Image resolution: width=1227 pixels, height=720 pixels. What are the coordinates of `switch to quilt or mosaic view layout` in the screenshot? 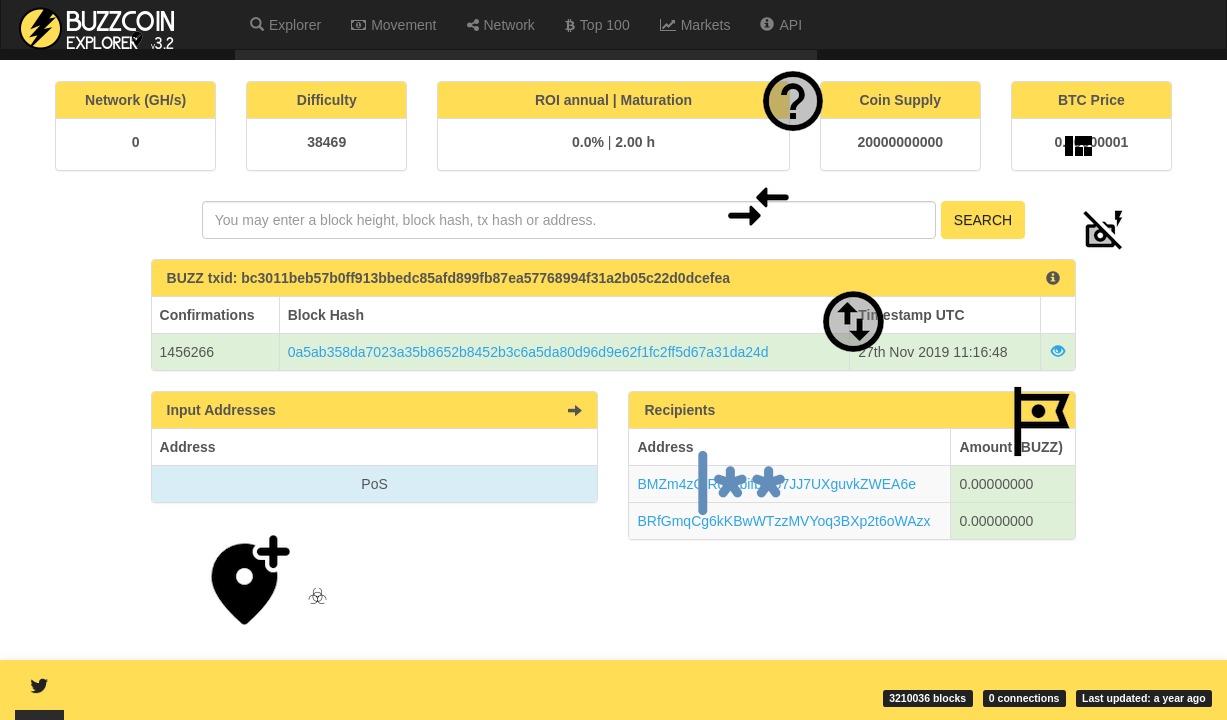 It's located at (1078, 147).